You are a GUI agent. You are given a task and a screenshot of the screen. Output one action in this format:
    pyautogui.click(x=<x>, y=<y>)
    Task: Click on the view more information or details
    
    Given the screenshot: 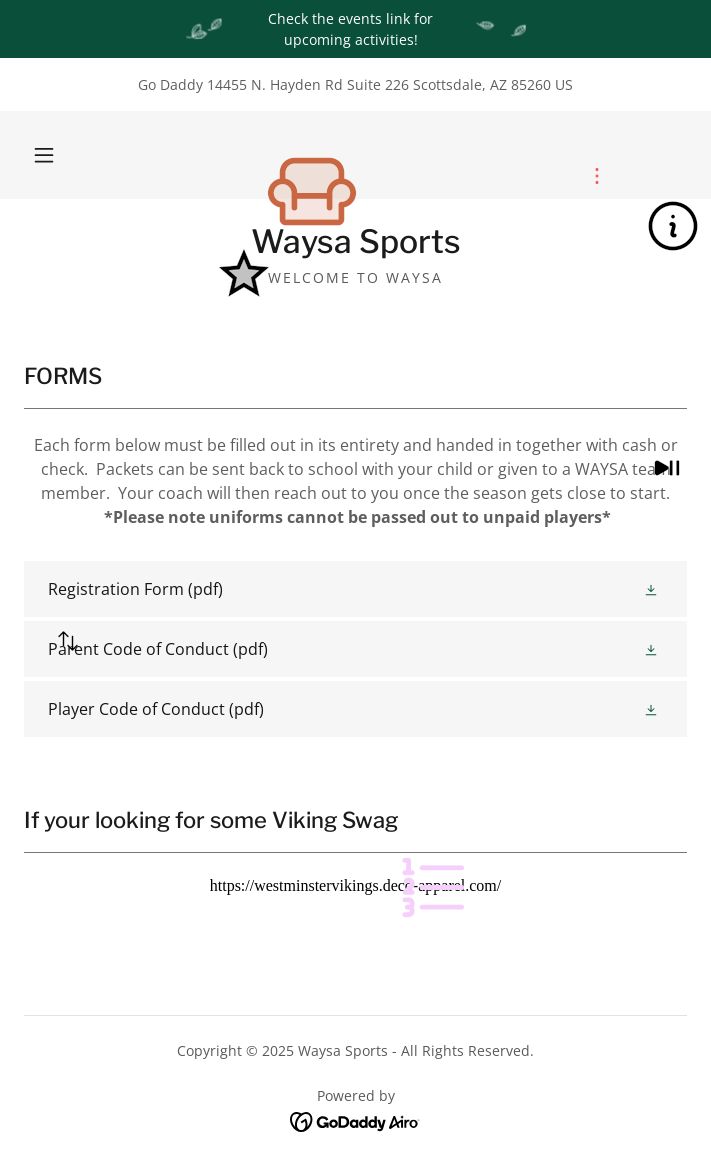 What is the action you would take?
    pyautogui.click(x=673, y=226)
    